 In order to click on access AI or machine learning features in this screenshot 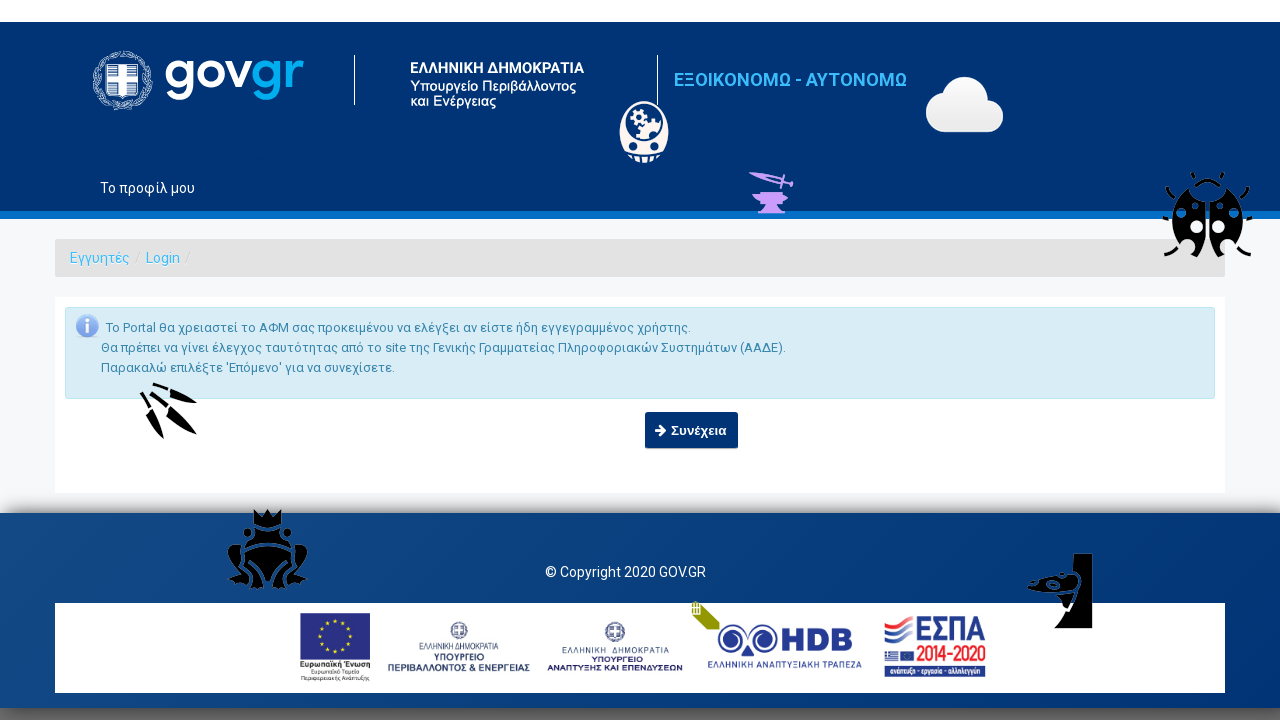, I will do `click(644, 132)`.